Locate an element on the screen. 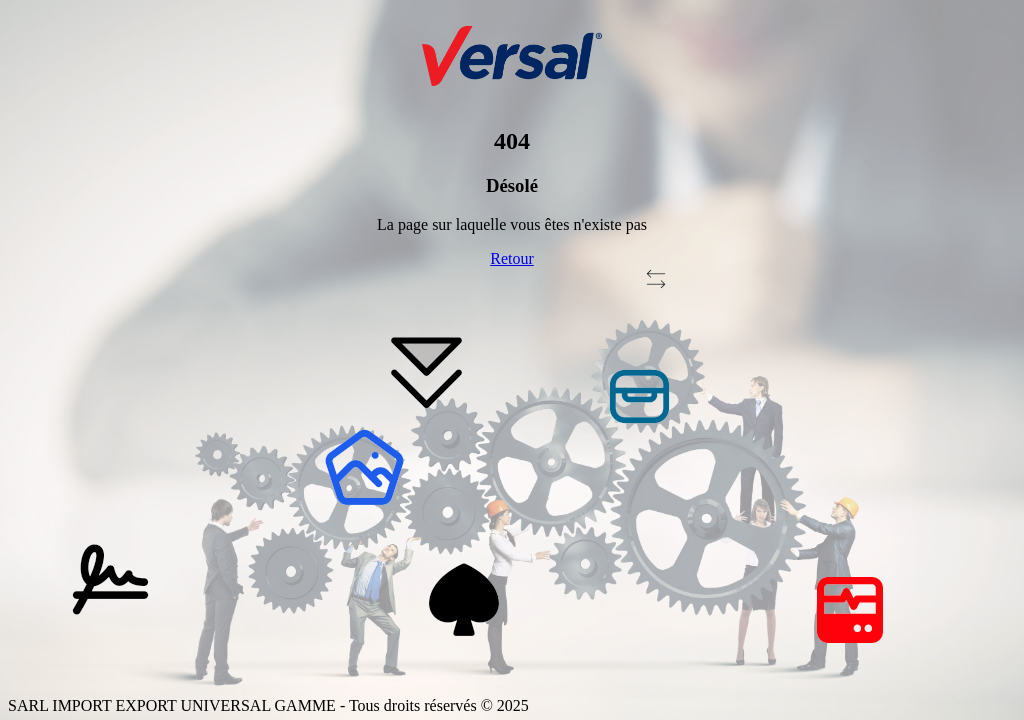 Image resolution: width=1024 pixels, height=720 pixels. add your signature to a document is located at coordinates (110, 579).